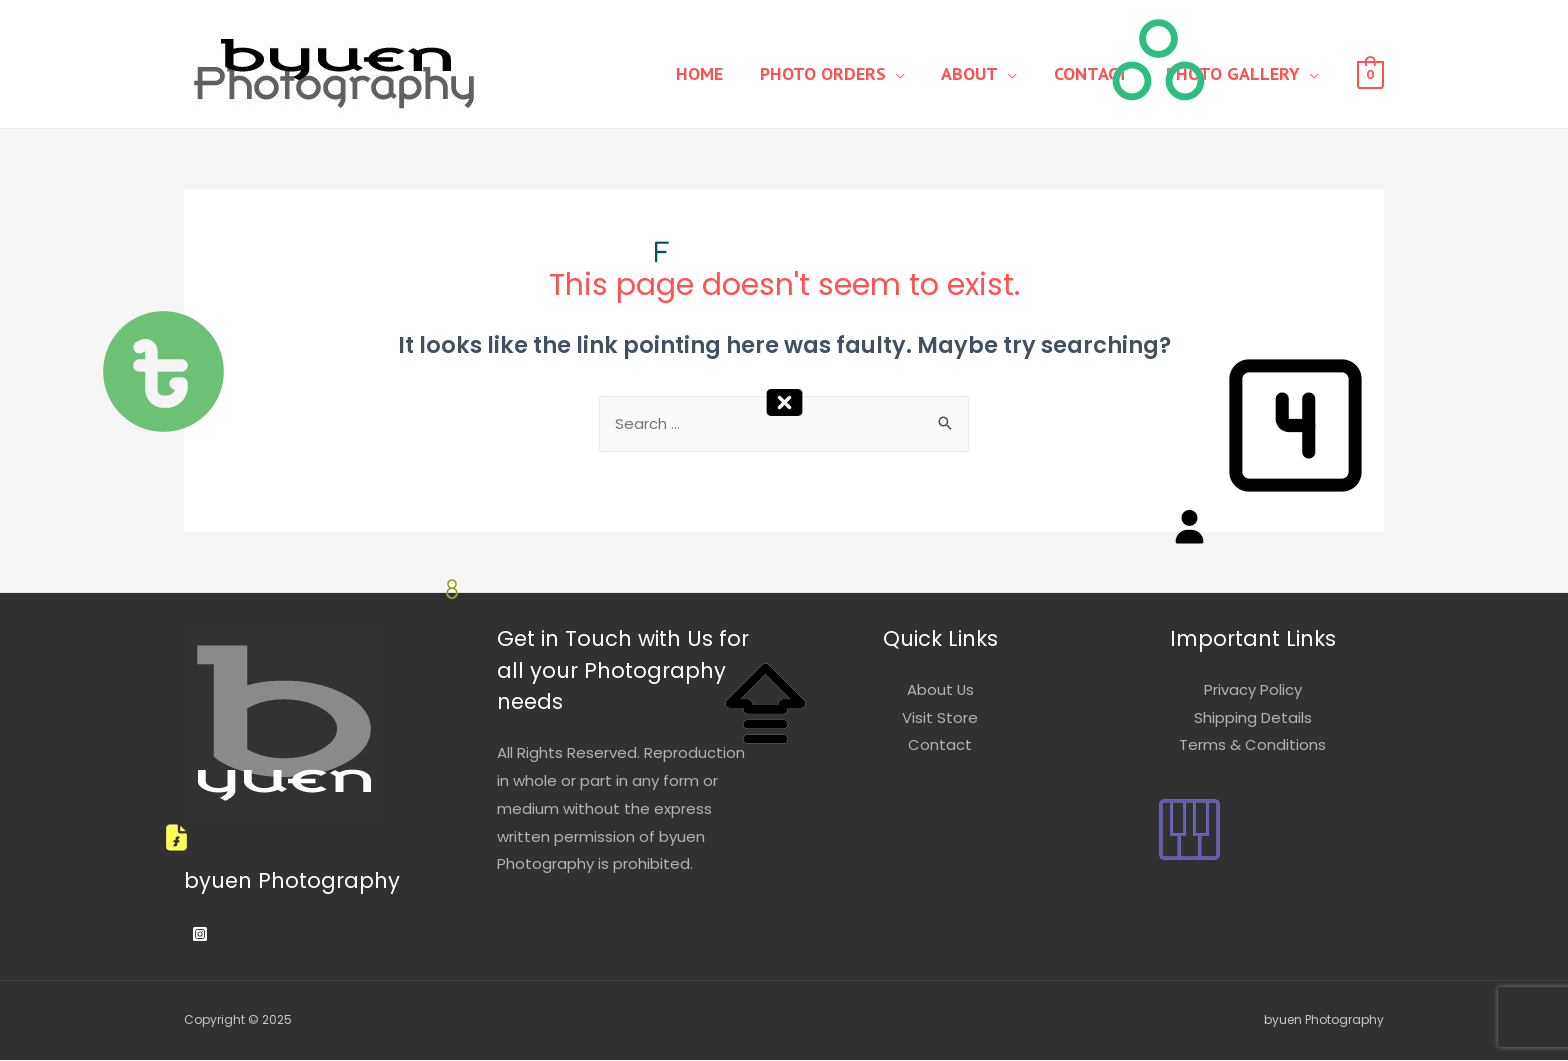  What do you see at coordinates (452, 589) in the screenshot?
I see `indicates the number eight in a sequence or list` at bounding box center [452, 589].